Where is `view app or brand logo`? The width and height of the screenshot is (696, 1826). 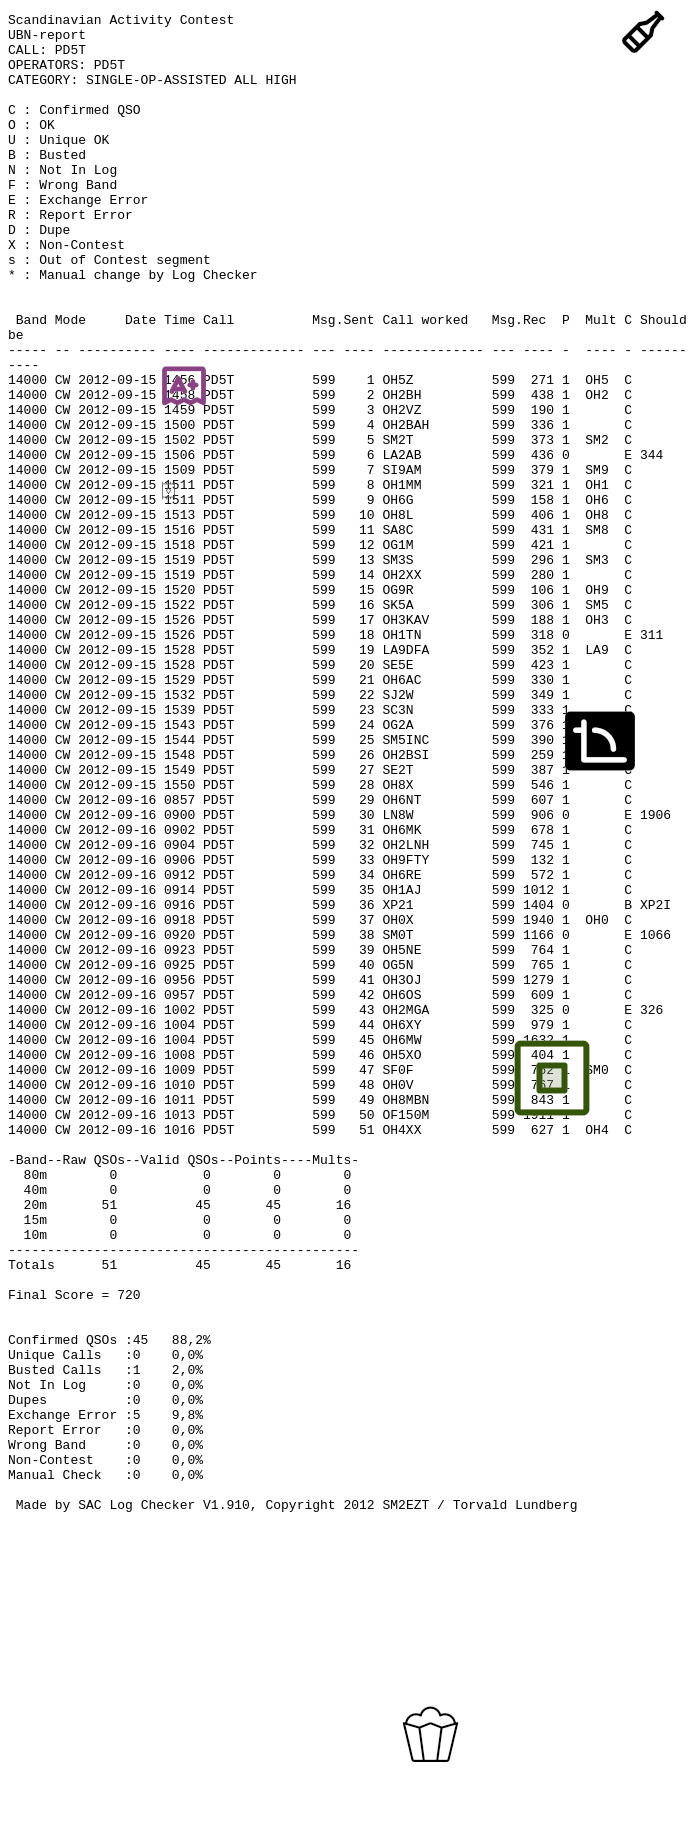
view app or brand logo is located at coordinates (552, 1078).